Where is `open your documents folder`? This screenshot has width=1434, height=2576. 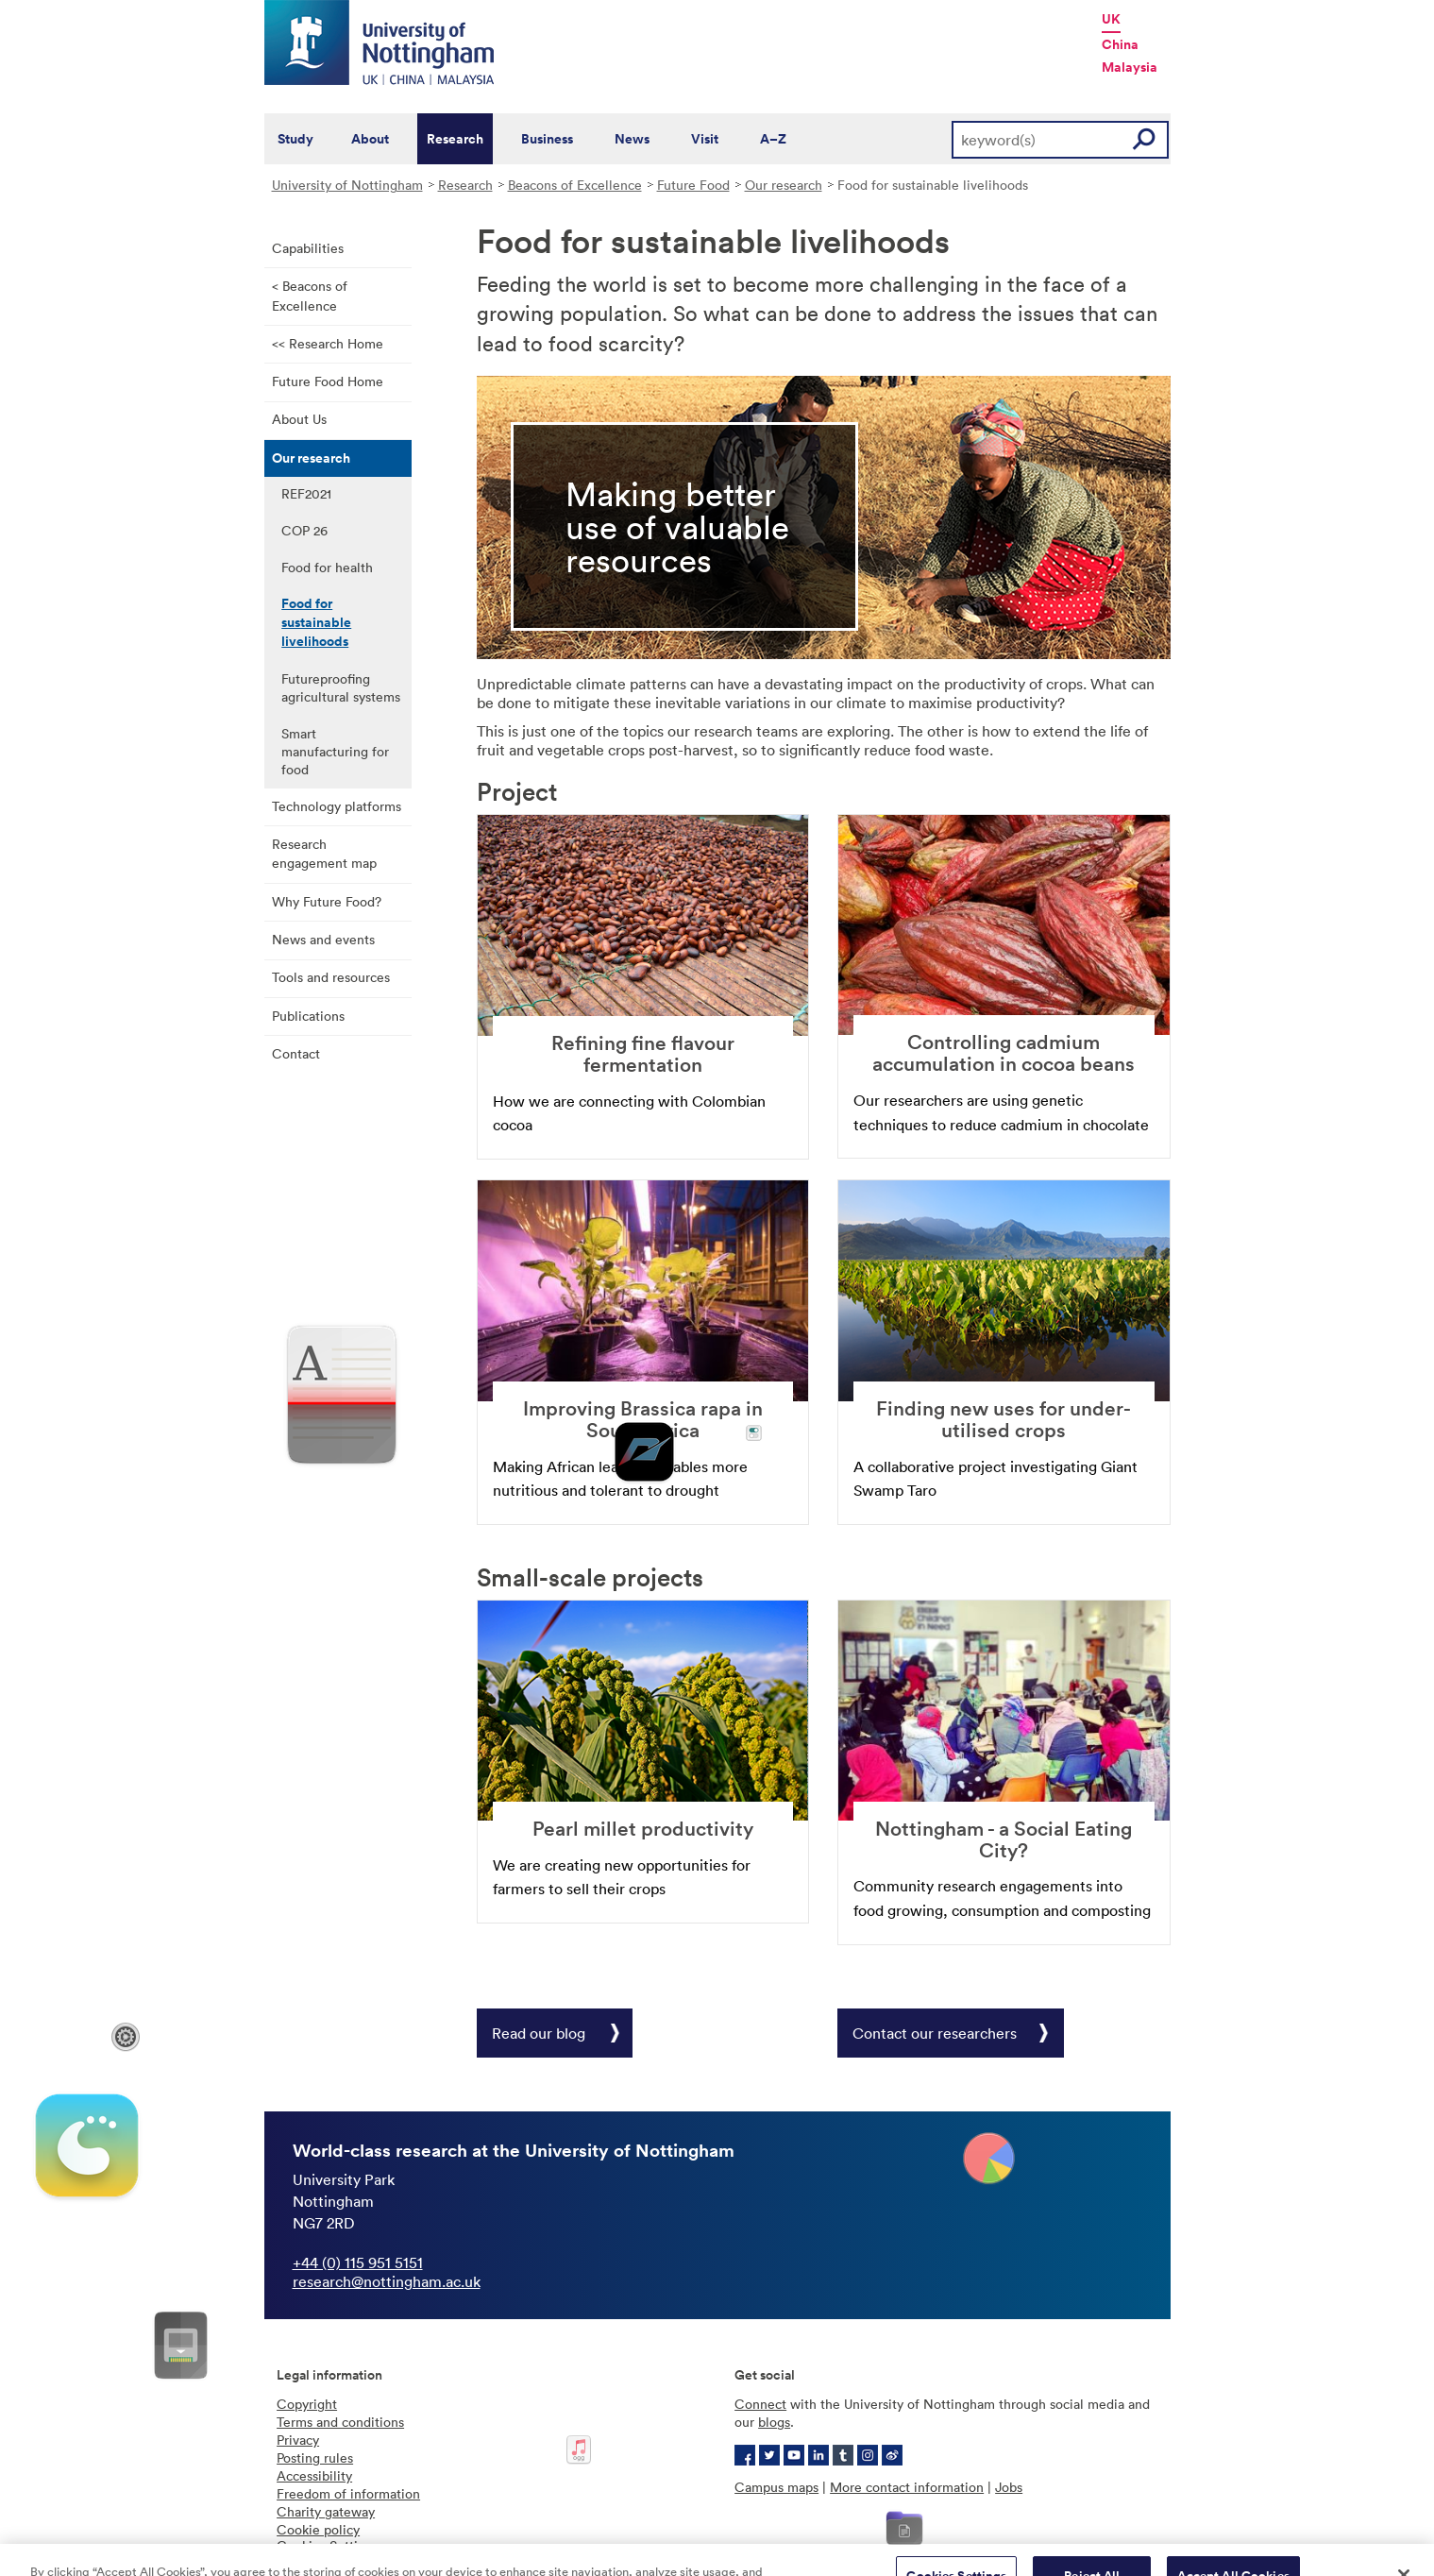 open your documents folder is located at coordinates (904, 2528).